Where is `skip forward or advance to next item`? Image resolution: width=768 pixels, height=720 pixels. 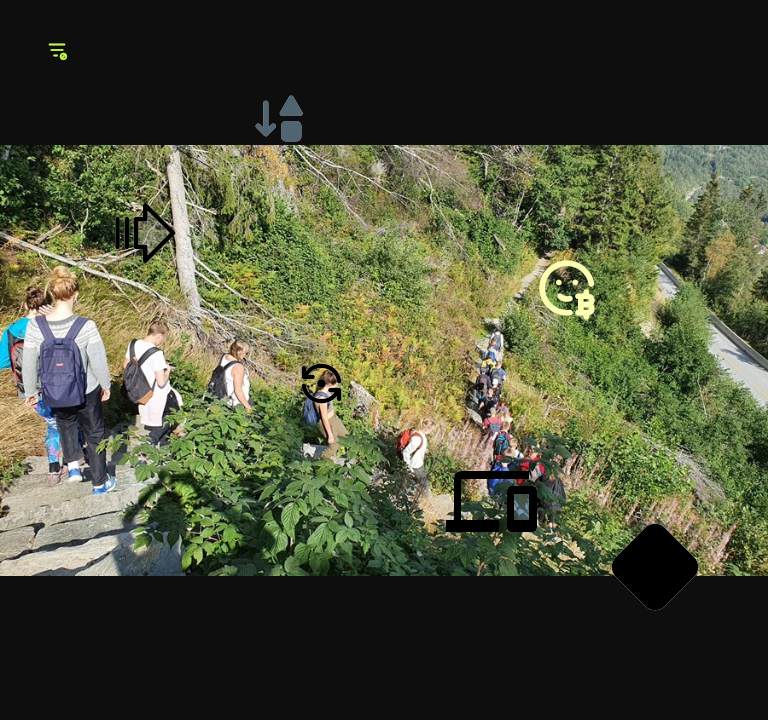 skip forward or advance to next item is located at coordinates (143, 233).